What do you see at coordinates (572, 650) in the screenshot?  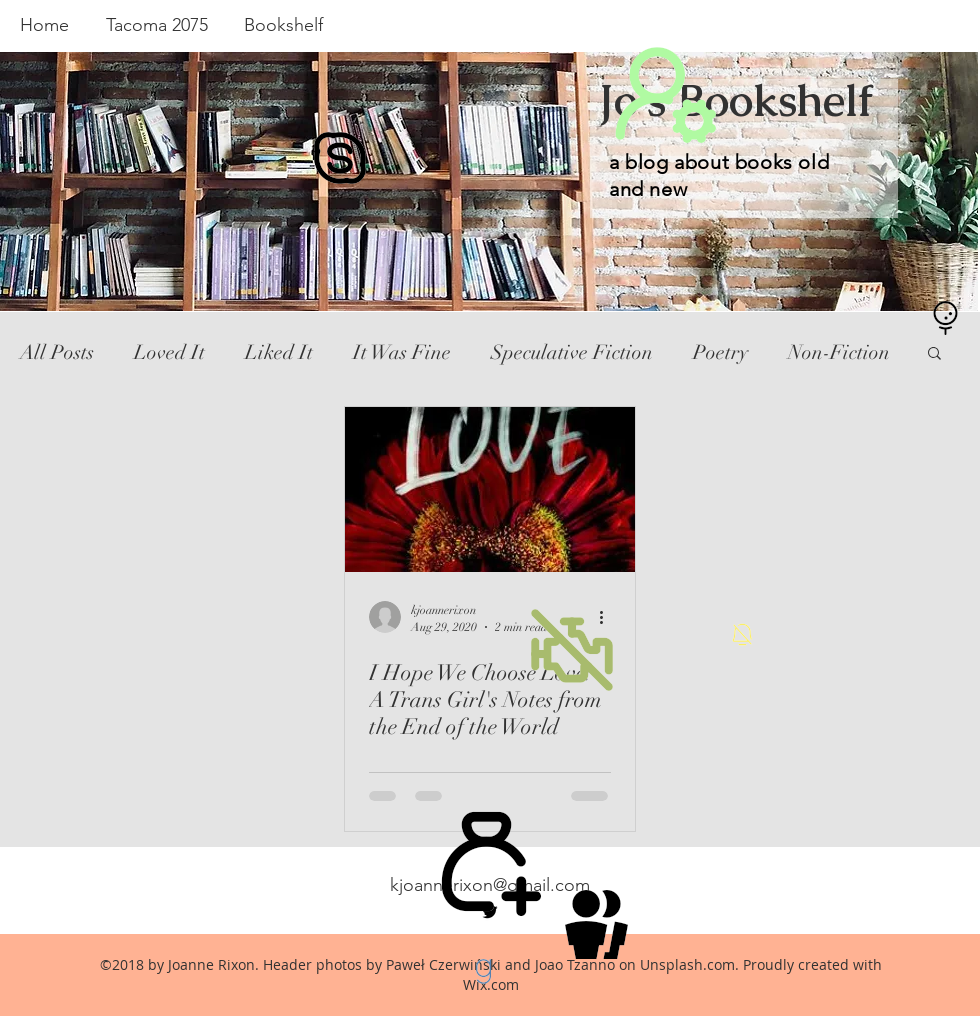 I see `engine disabled or turned off` at bounding box center [572, 650].